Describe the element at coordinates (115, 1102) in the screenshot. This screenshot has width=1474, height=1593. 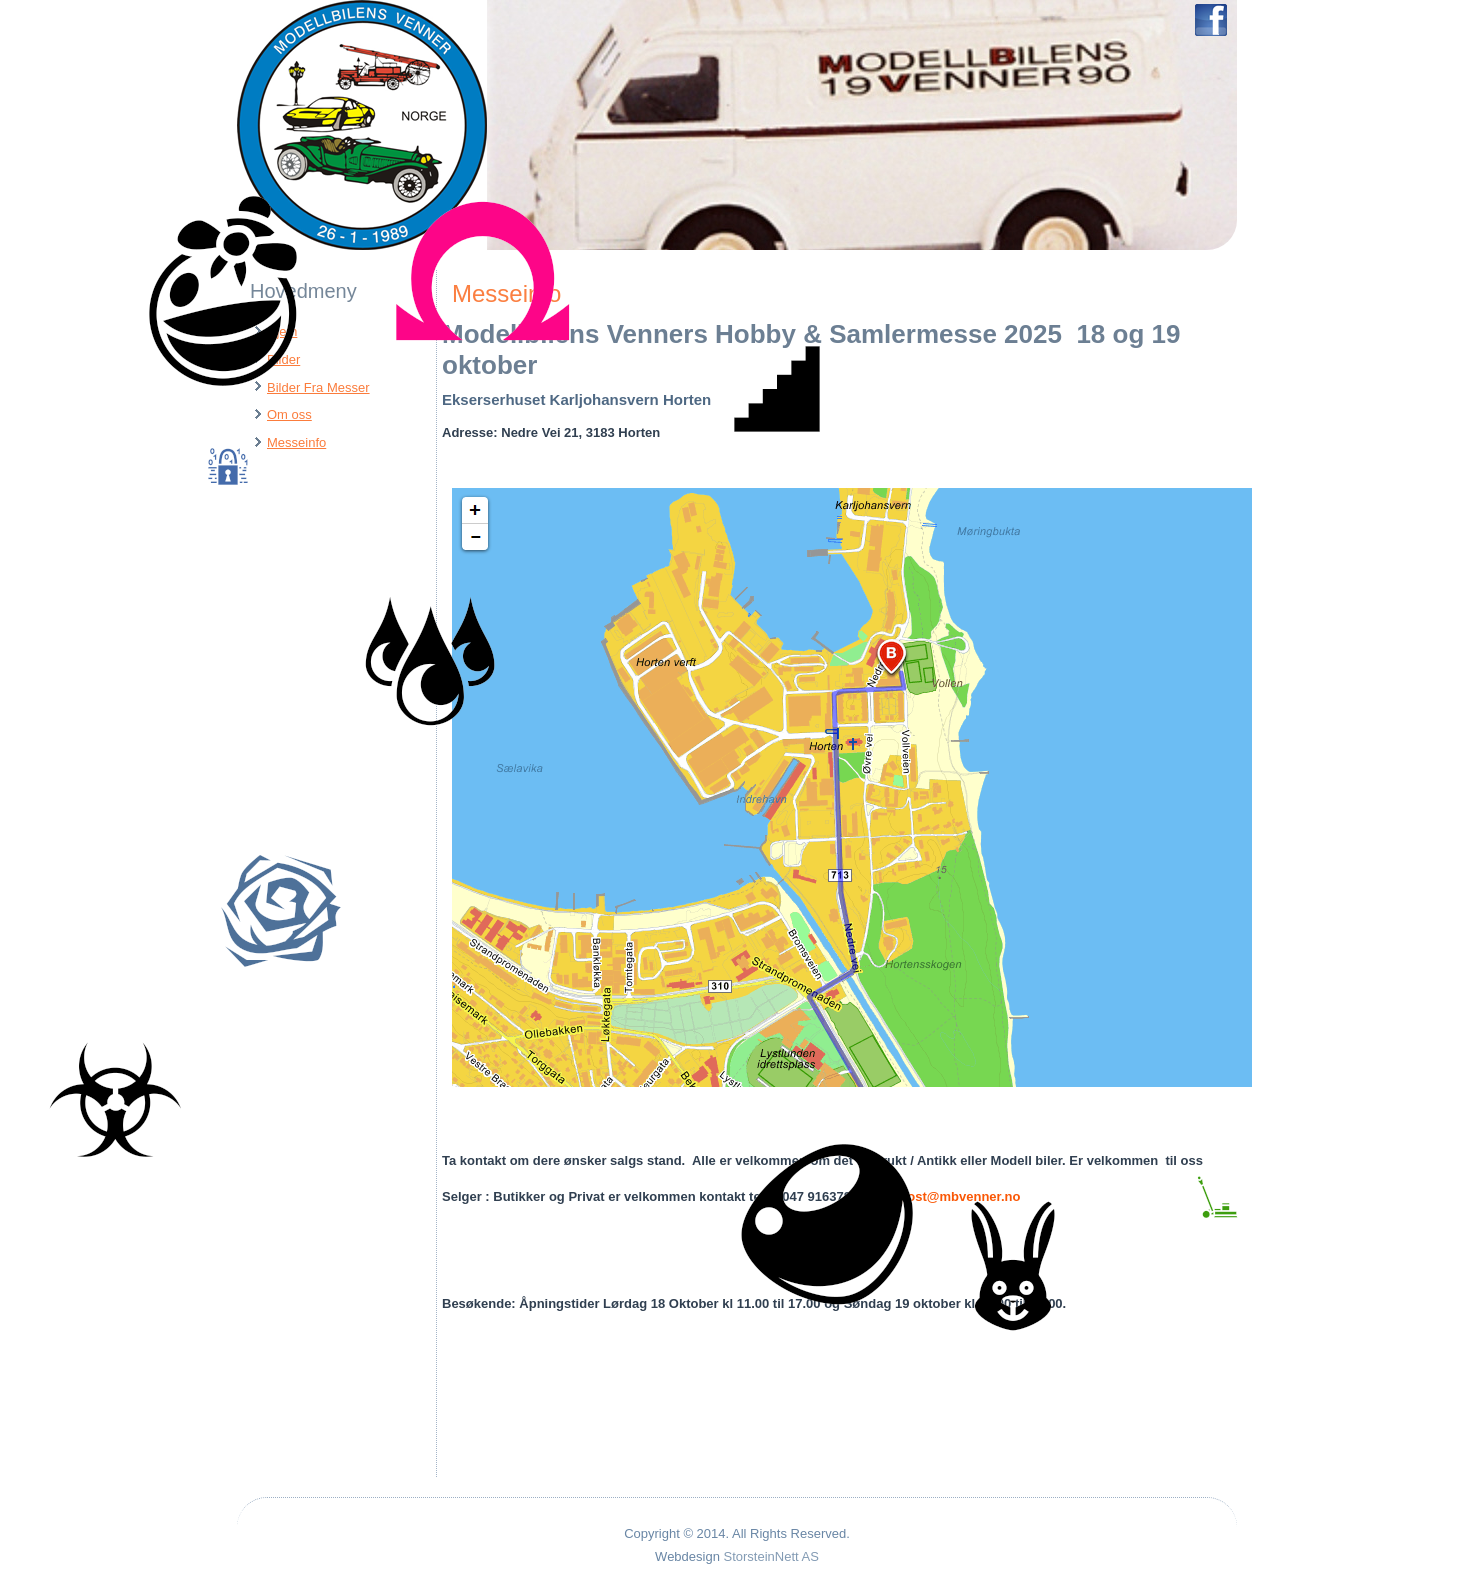
I see `indicates hazardous or dangerous content` at that location.